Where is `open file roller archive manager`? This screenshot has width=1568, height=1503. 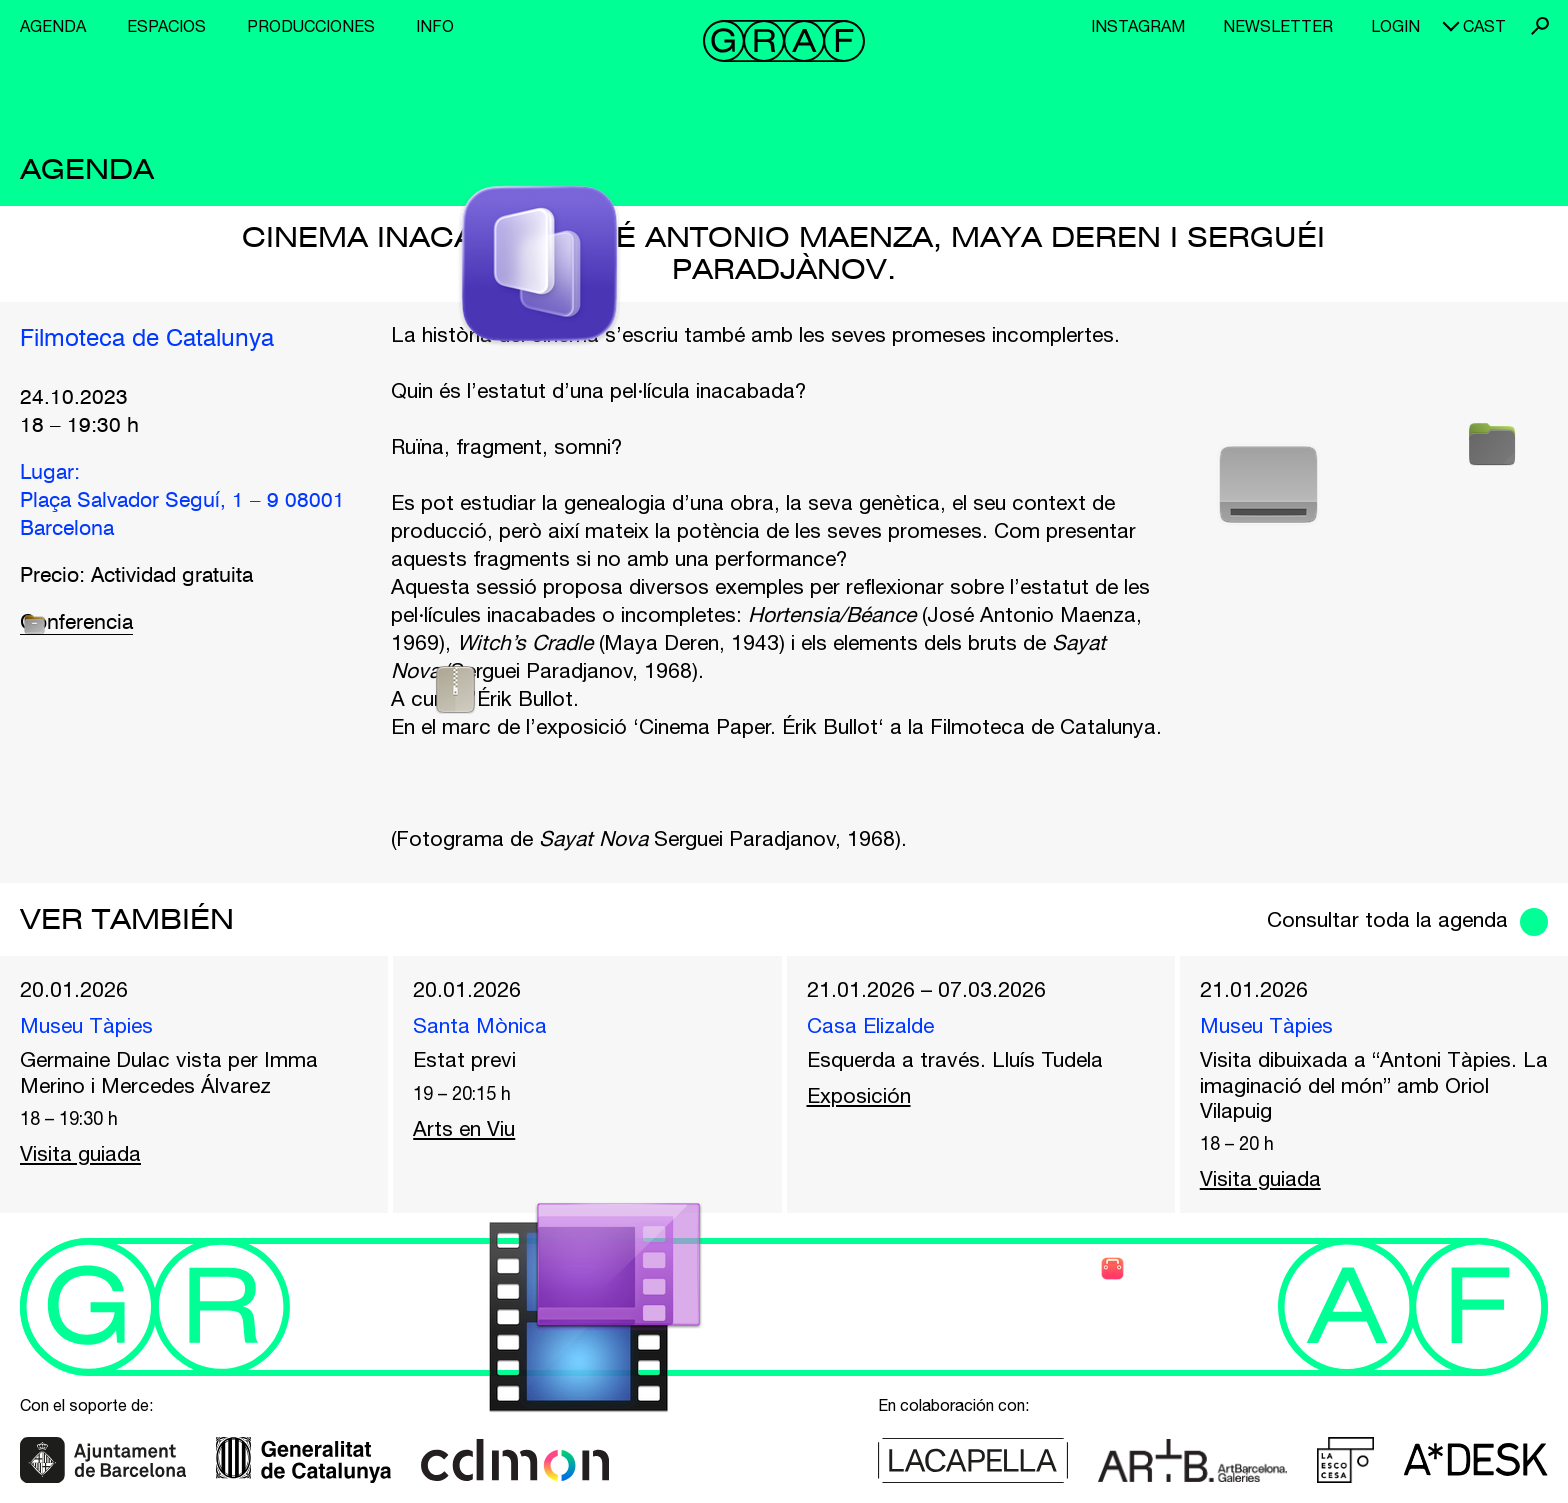
open file roller archive manager is located at coordinates (455, 689).